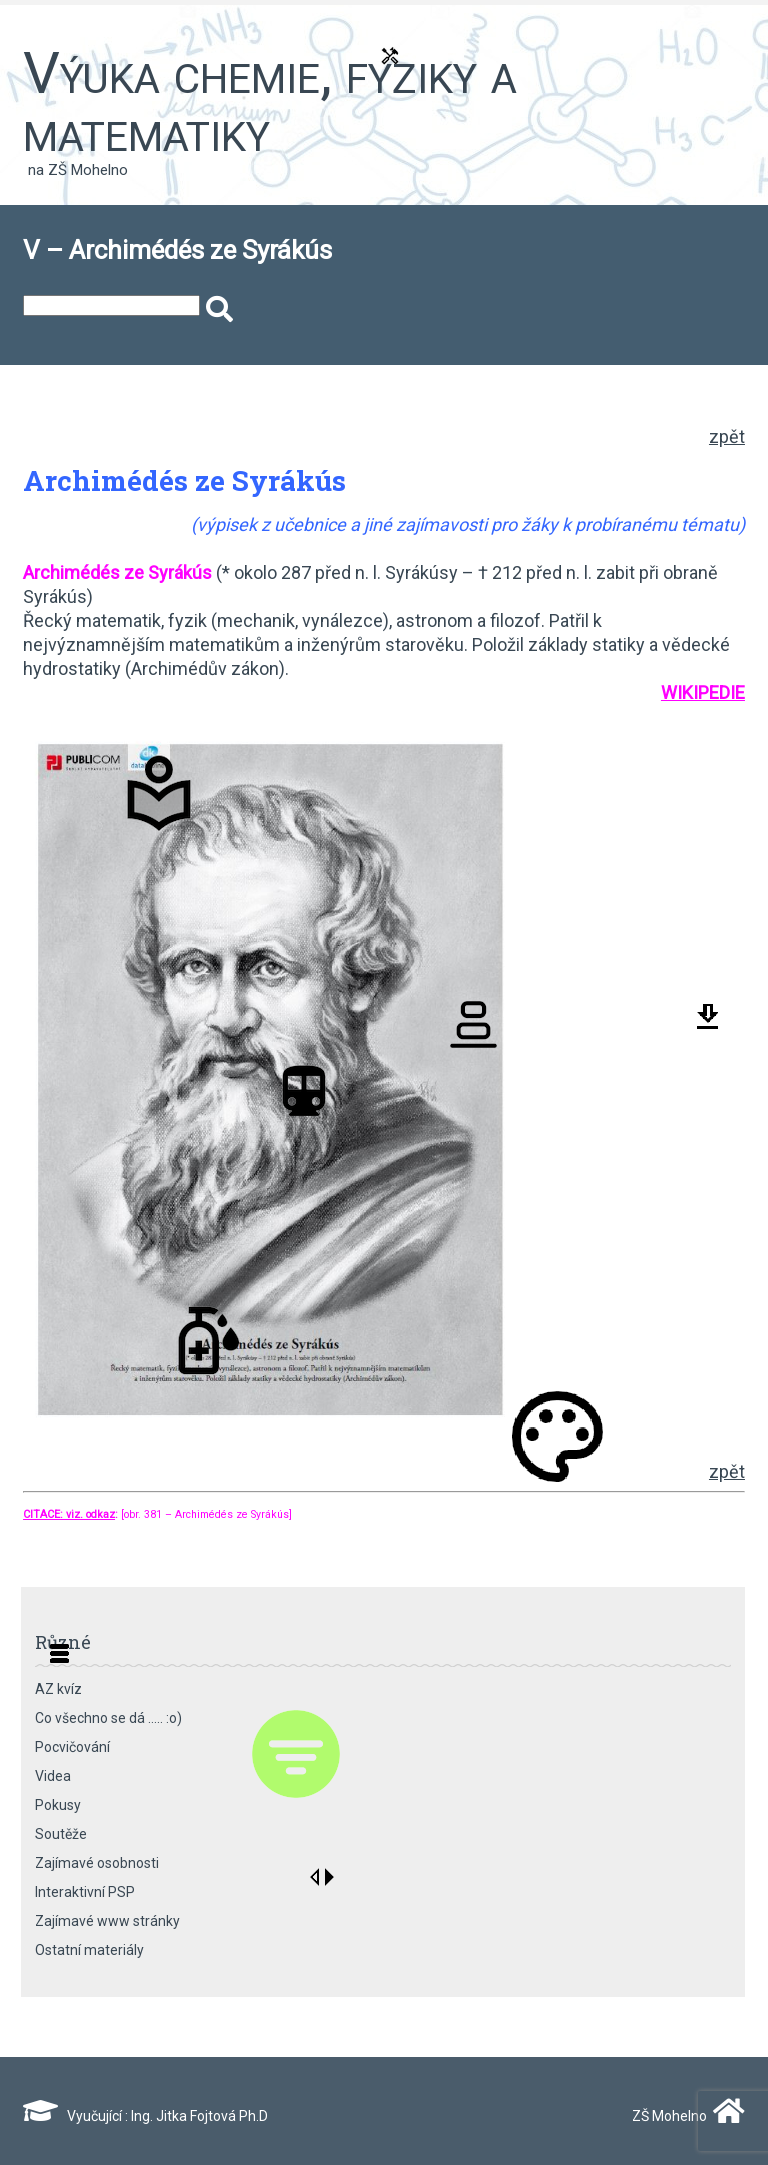 Image resolution: width=768 pixels, height=2165 pixels. I want to click on access color or theme customization options, so click(557, 1436).